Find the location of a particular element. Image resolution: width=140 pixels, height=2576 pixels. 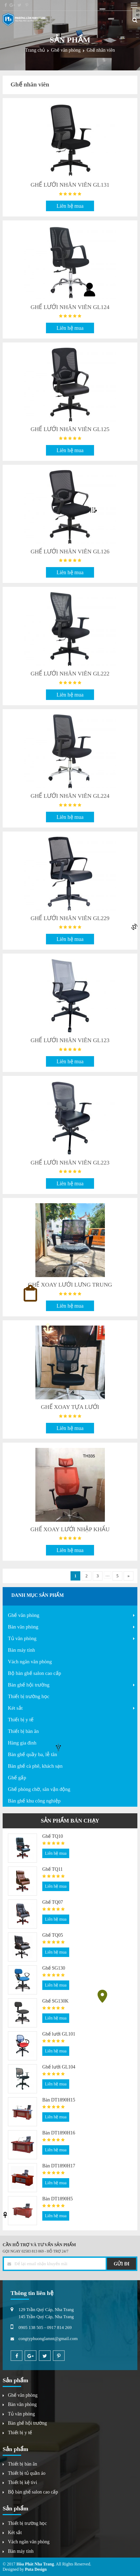

view your profile is located at coordinates (90, 289).